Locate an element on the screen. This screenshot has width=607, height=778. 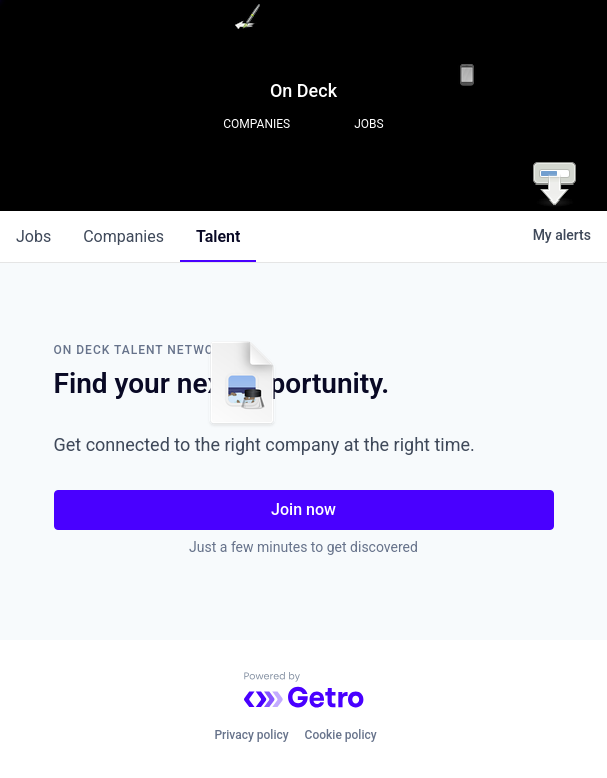
a generic image file is located at coordinates (242, 384).